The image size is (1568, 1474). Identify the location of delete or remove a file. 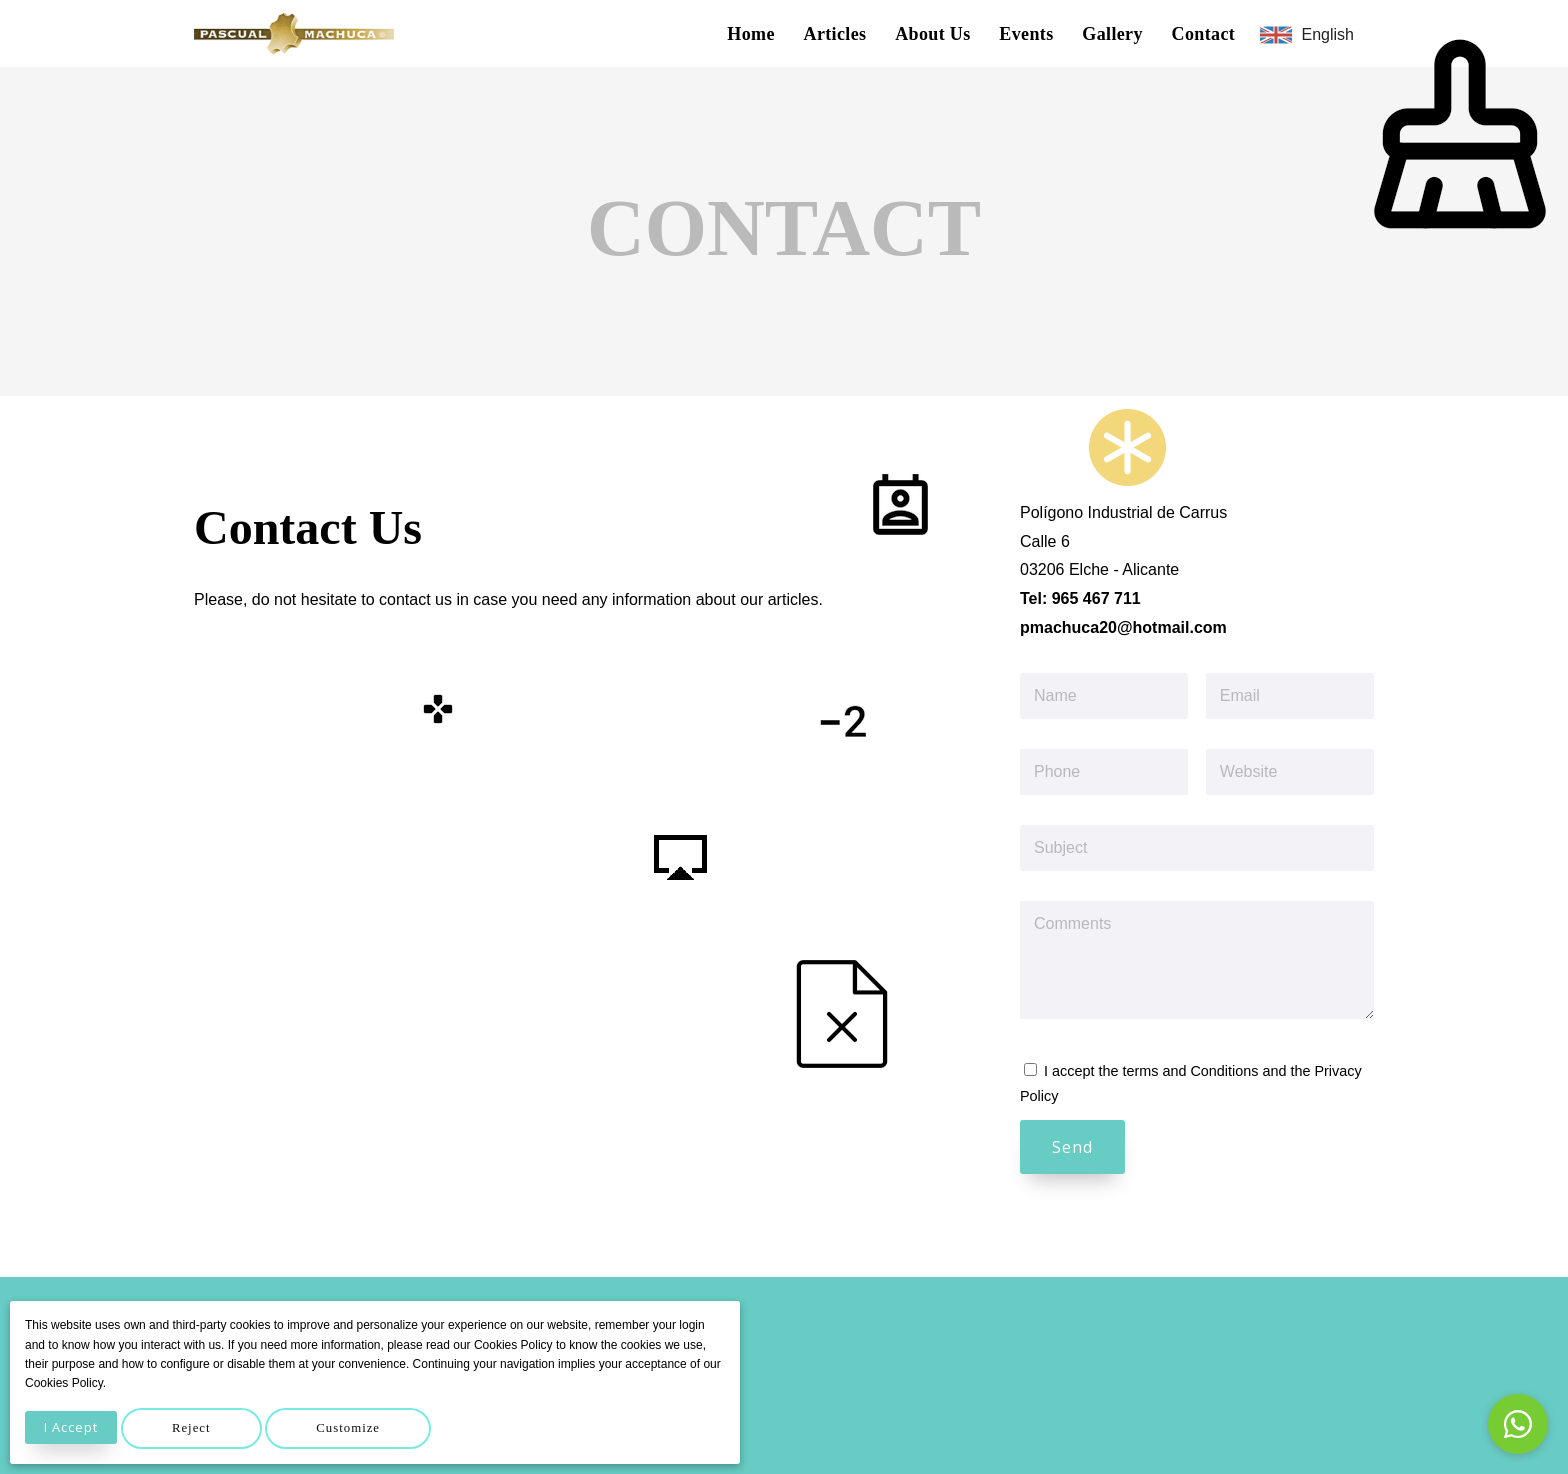
(842, 1014).